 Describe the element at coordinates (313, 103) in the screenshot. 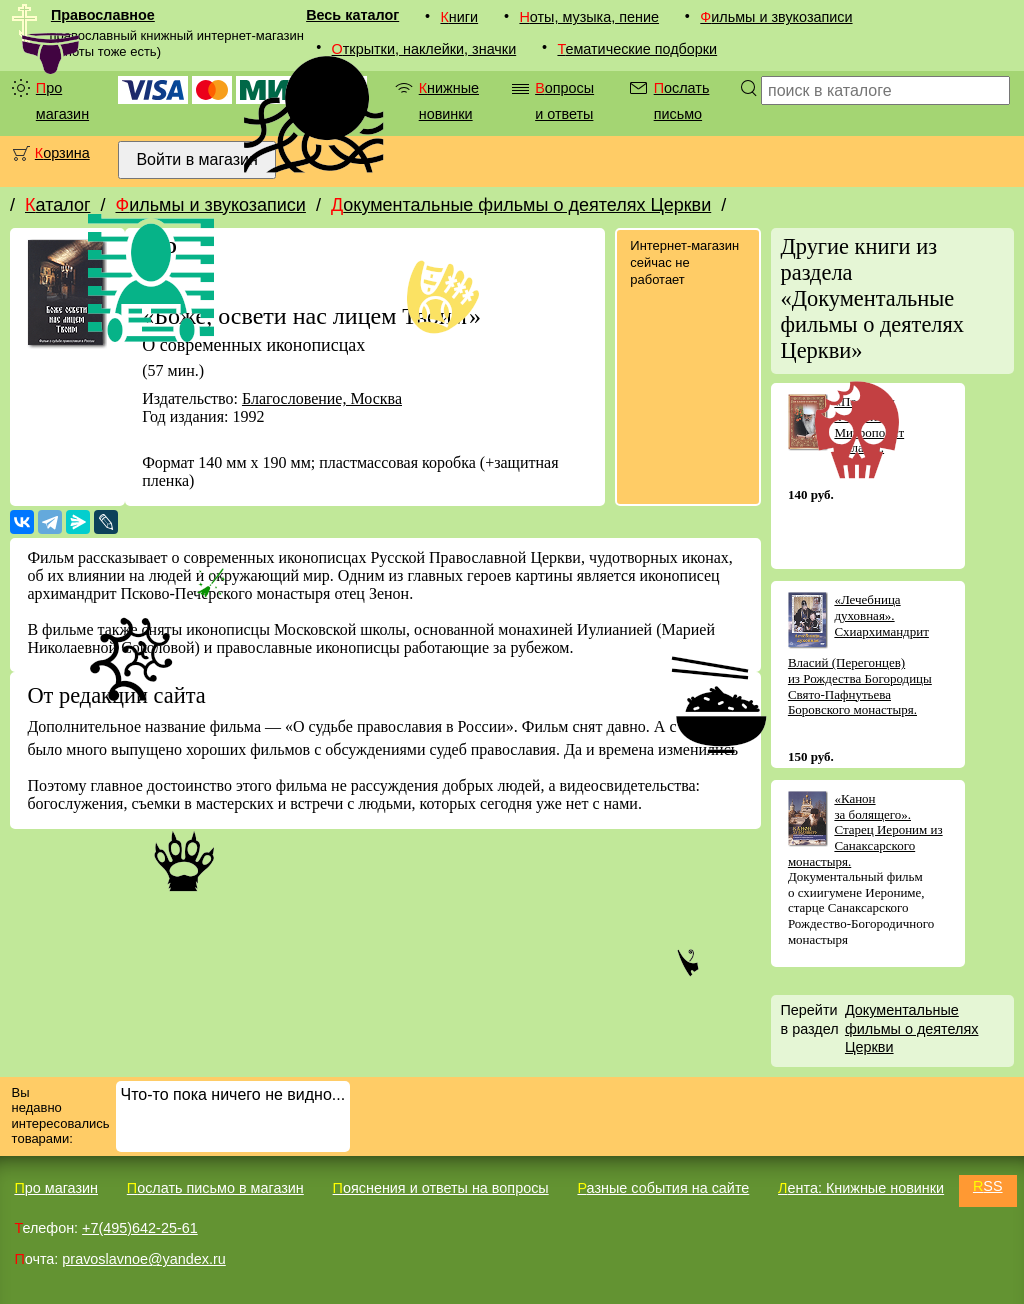

I see `indicates a noodle or pasta dish item` at that location.